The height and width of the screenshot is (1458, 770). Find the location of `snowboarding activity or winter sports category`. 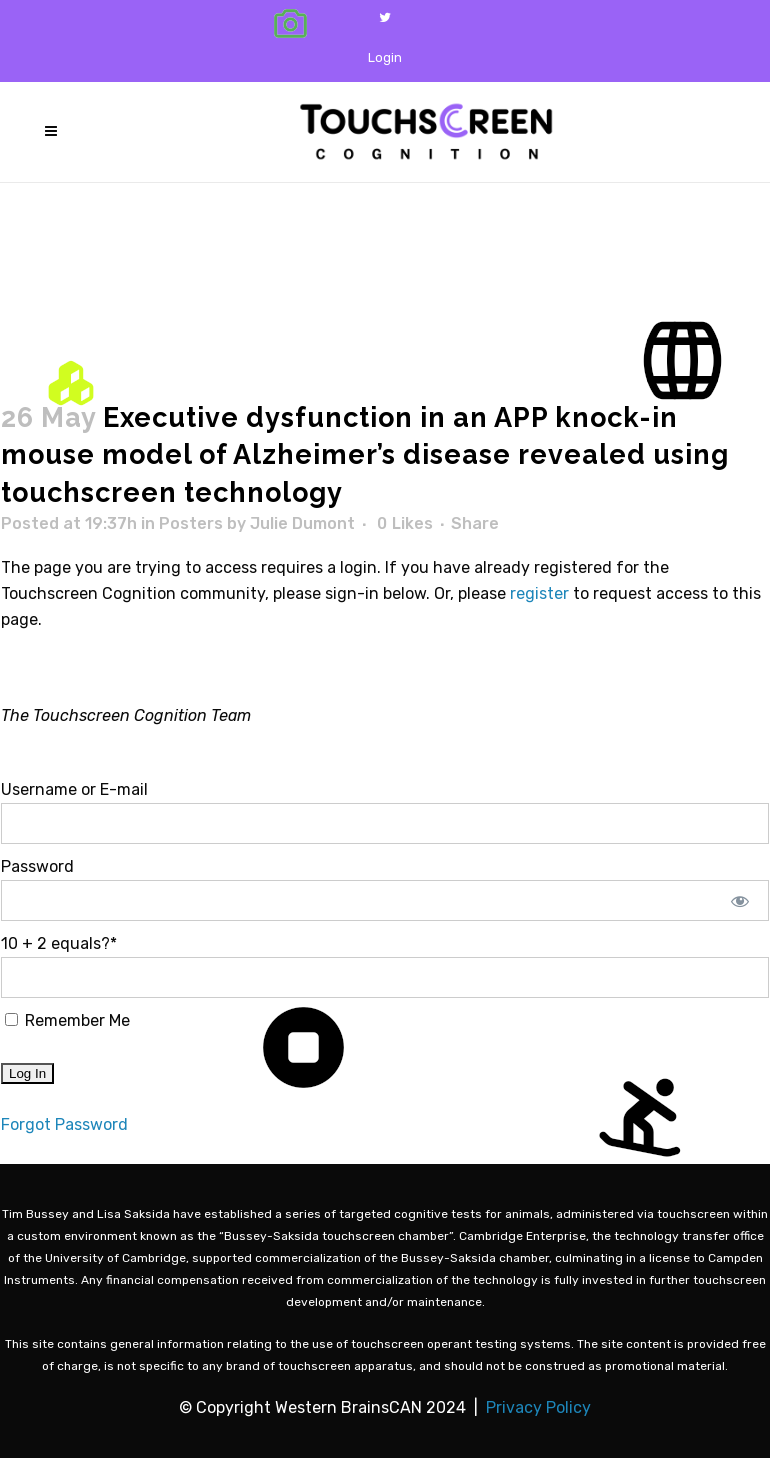

snowboarding activity or winter sports category is located at coordinates (643, 1116).